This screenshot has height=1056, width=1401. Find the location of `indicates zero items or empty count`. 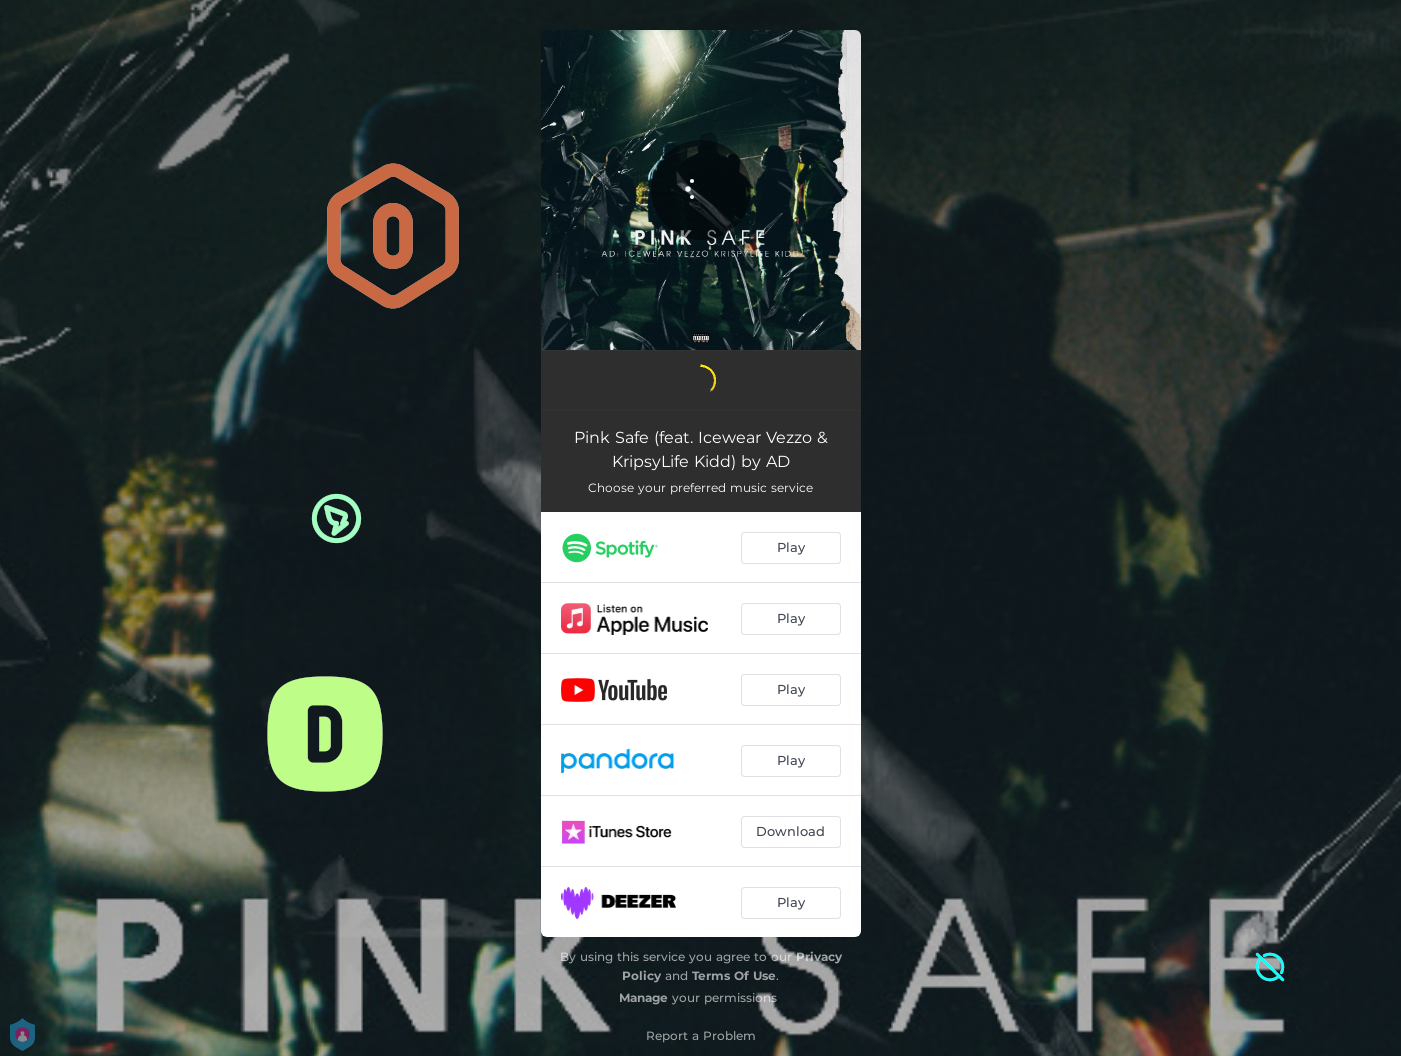

indicates zero items or empty count is located at coordinates (393, 236).